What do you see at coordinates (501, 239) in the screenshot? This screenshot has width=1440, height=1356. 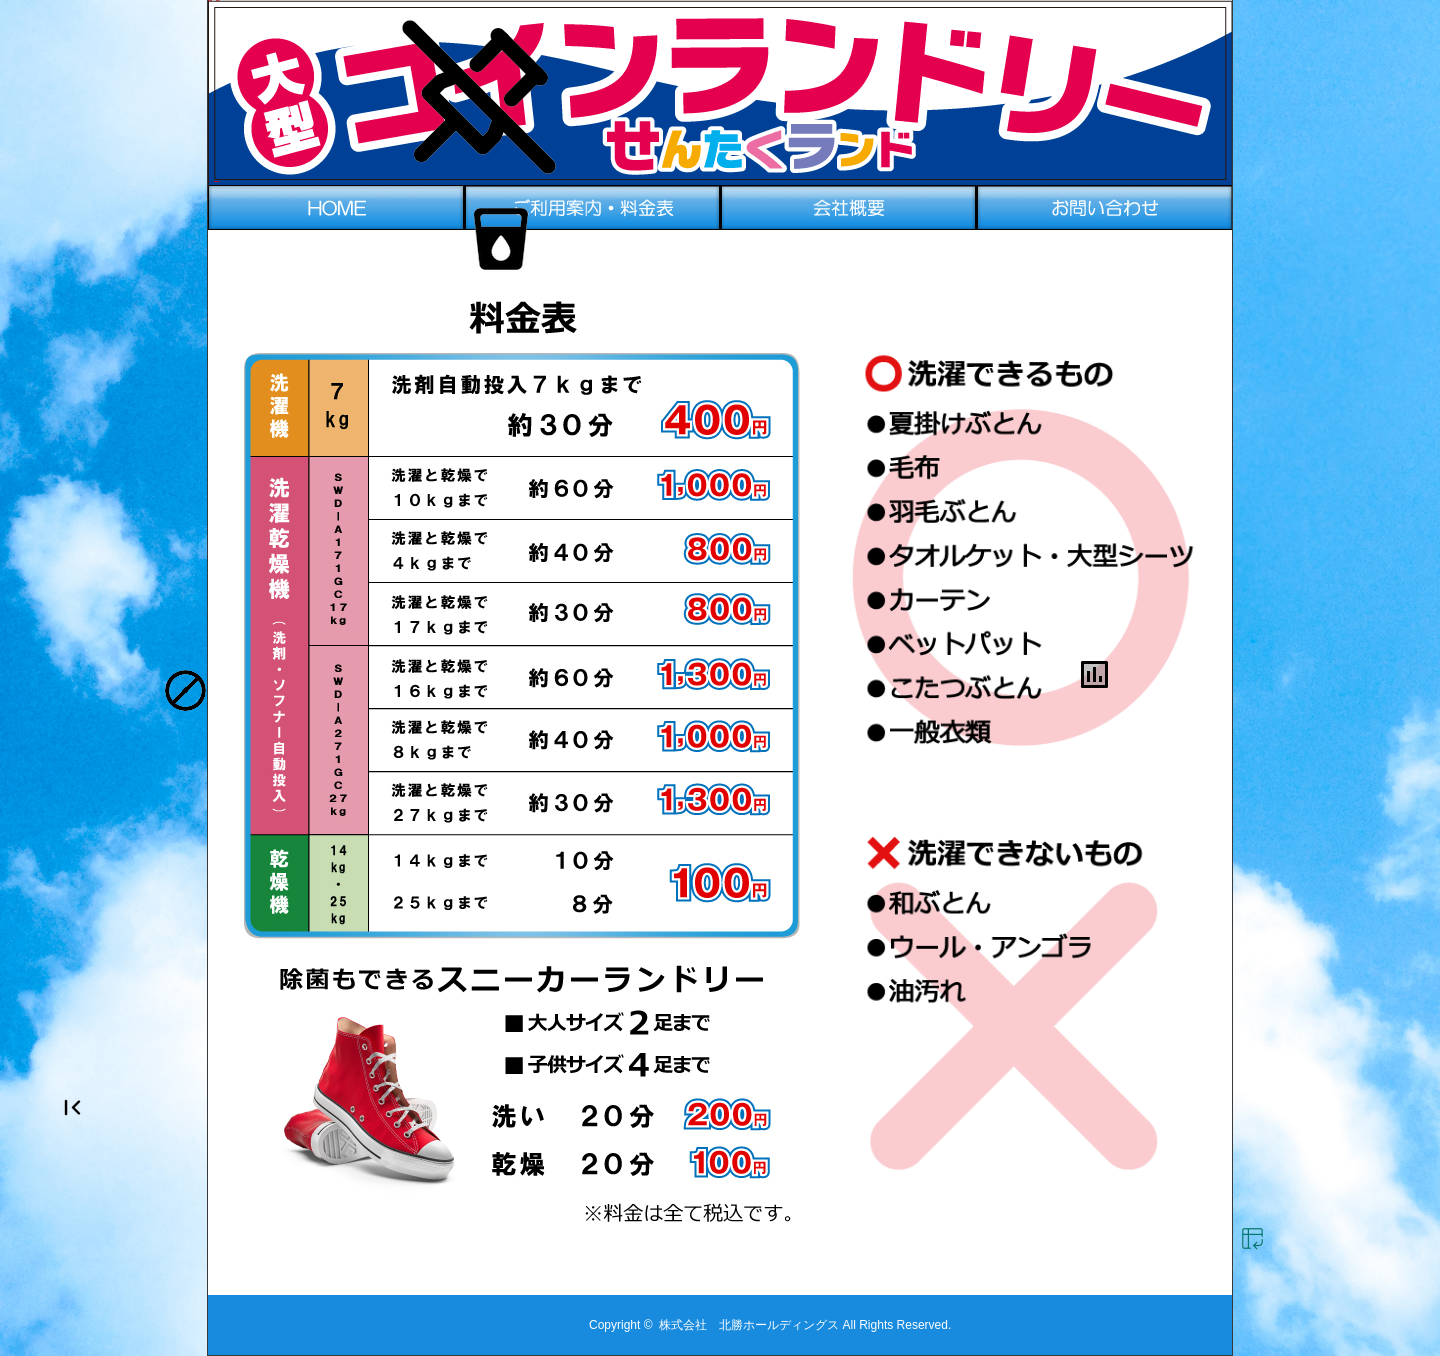 I see `find nearby drink or beverage locations` at bounding box center [501, 239].